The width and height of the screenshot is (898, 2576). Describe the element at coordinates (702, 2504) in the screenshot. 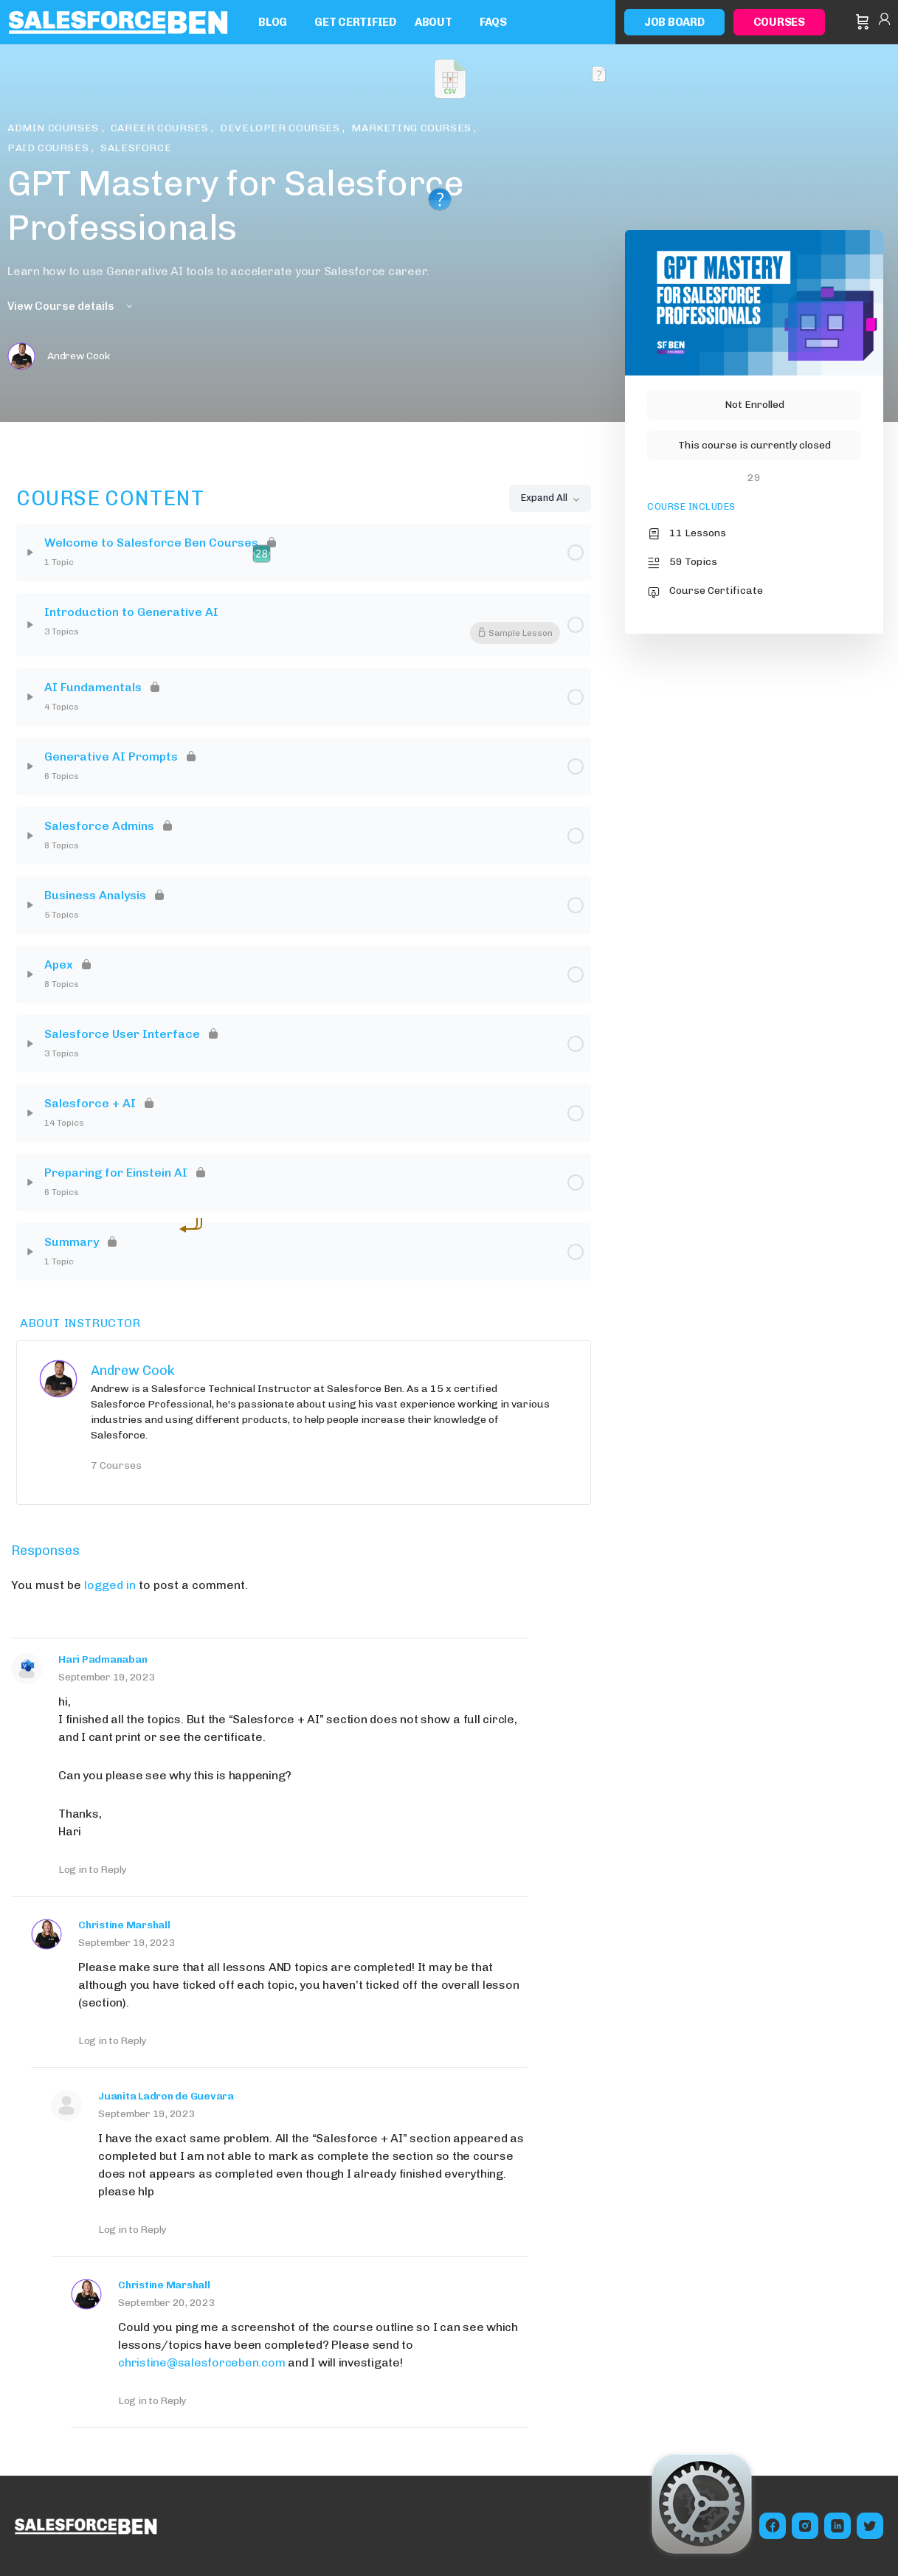

I see `open system preferences or settings` at that location.